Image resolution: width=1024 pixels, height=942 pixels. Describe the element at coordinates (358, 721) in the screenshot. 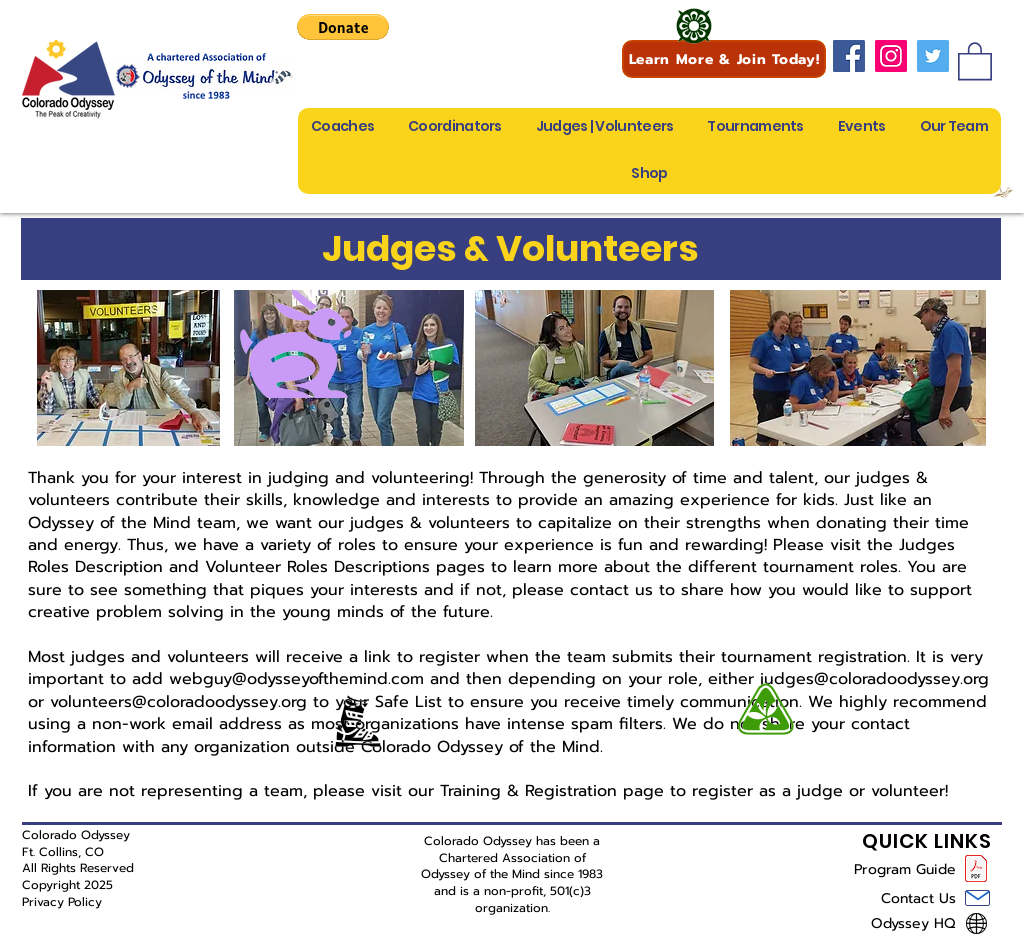

I see `browse ski equipment or gear` at that location.